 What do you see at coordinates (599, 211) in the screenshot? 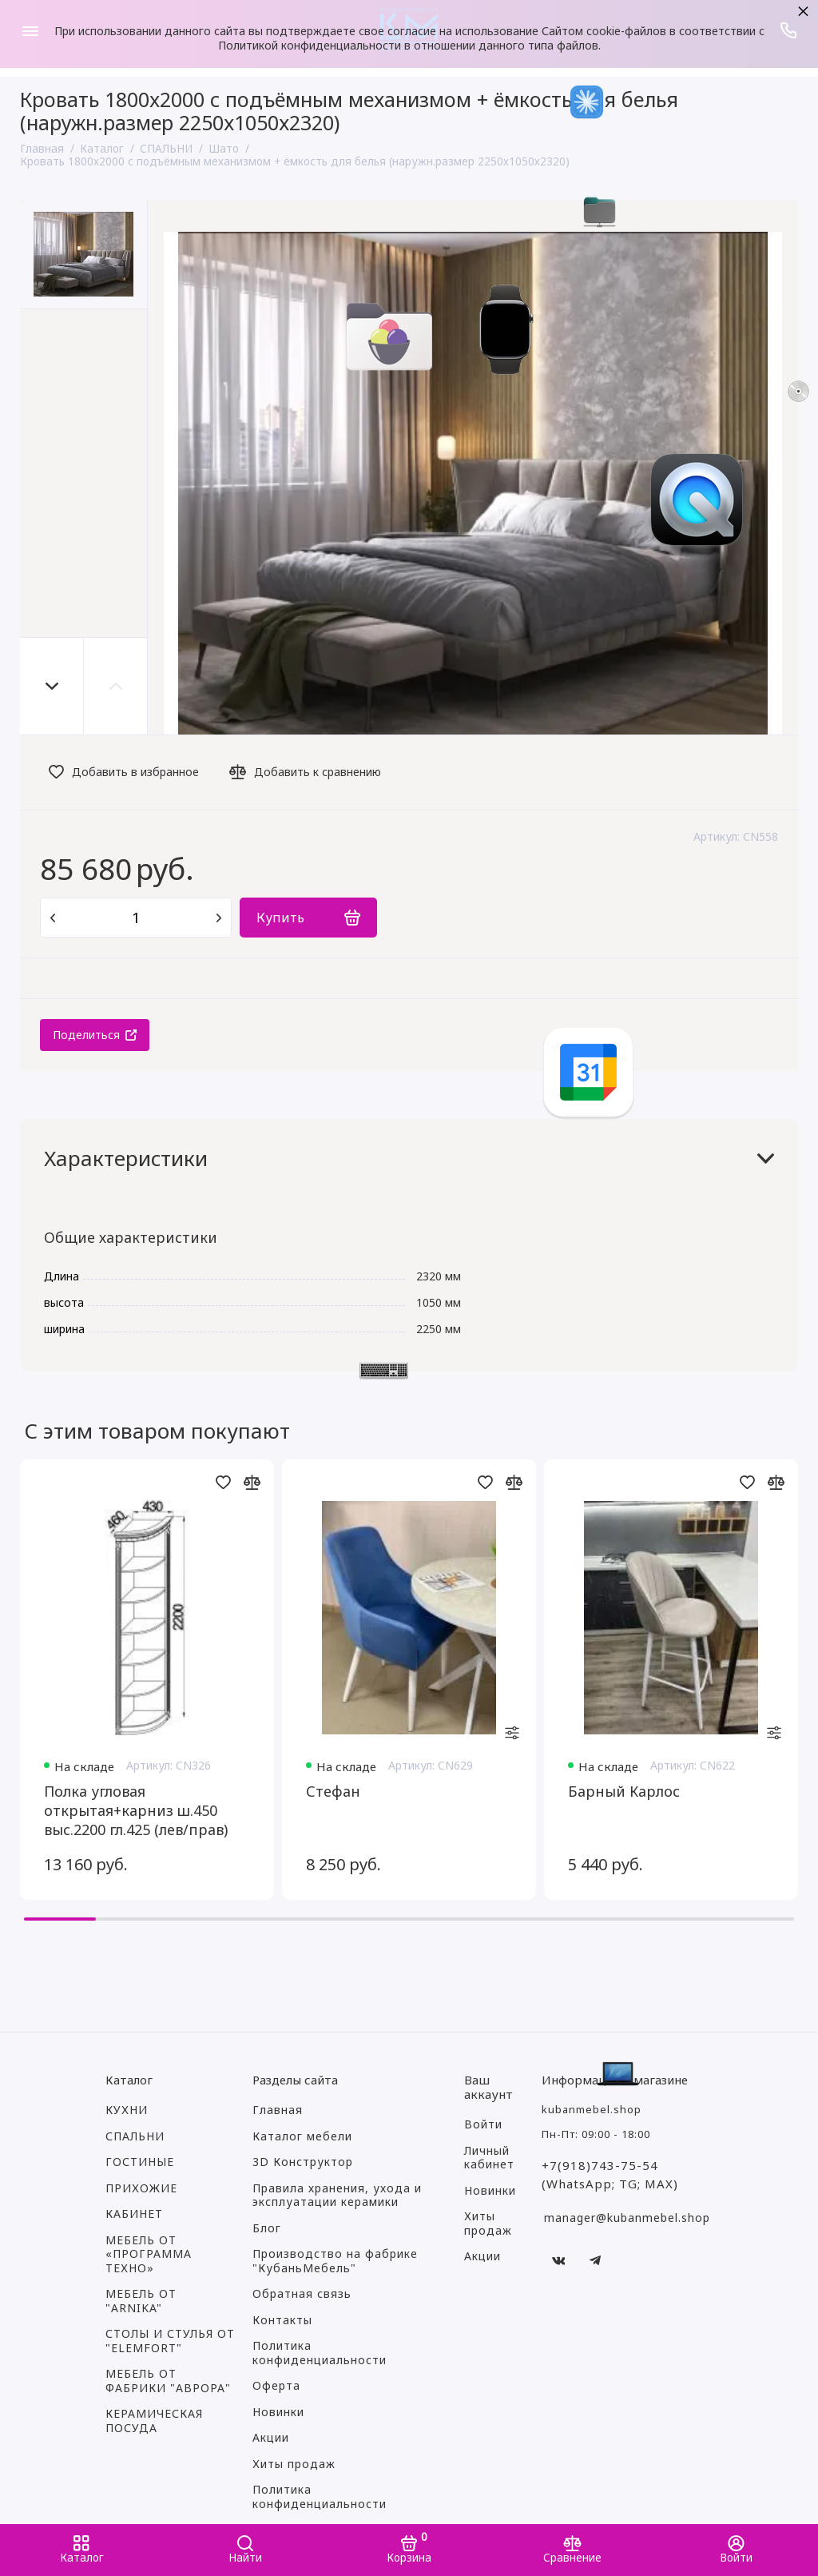
I see `access a remote or network folder` at bounding box center [599, 211].